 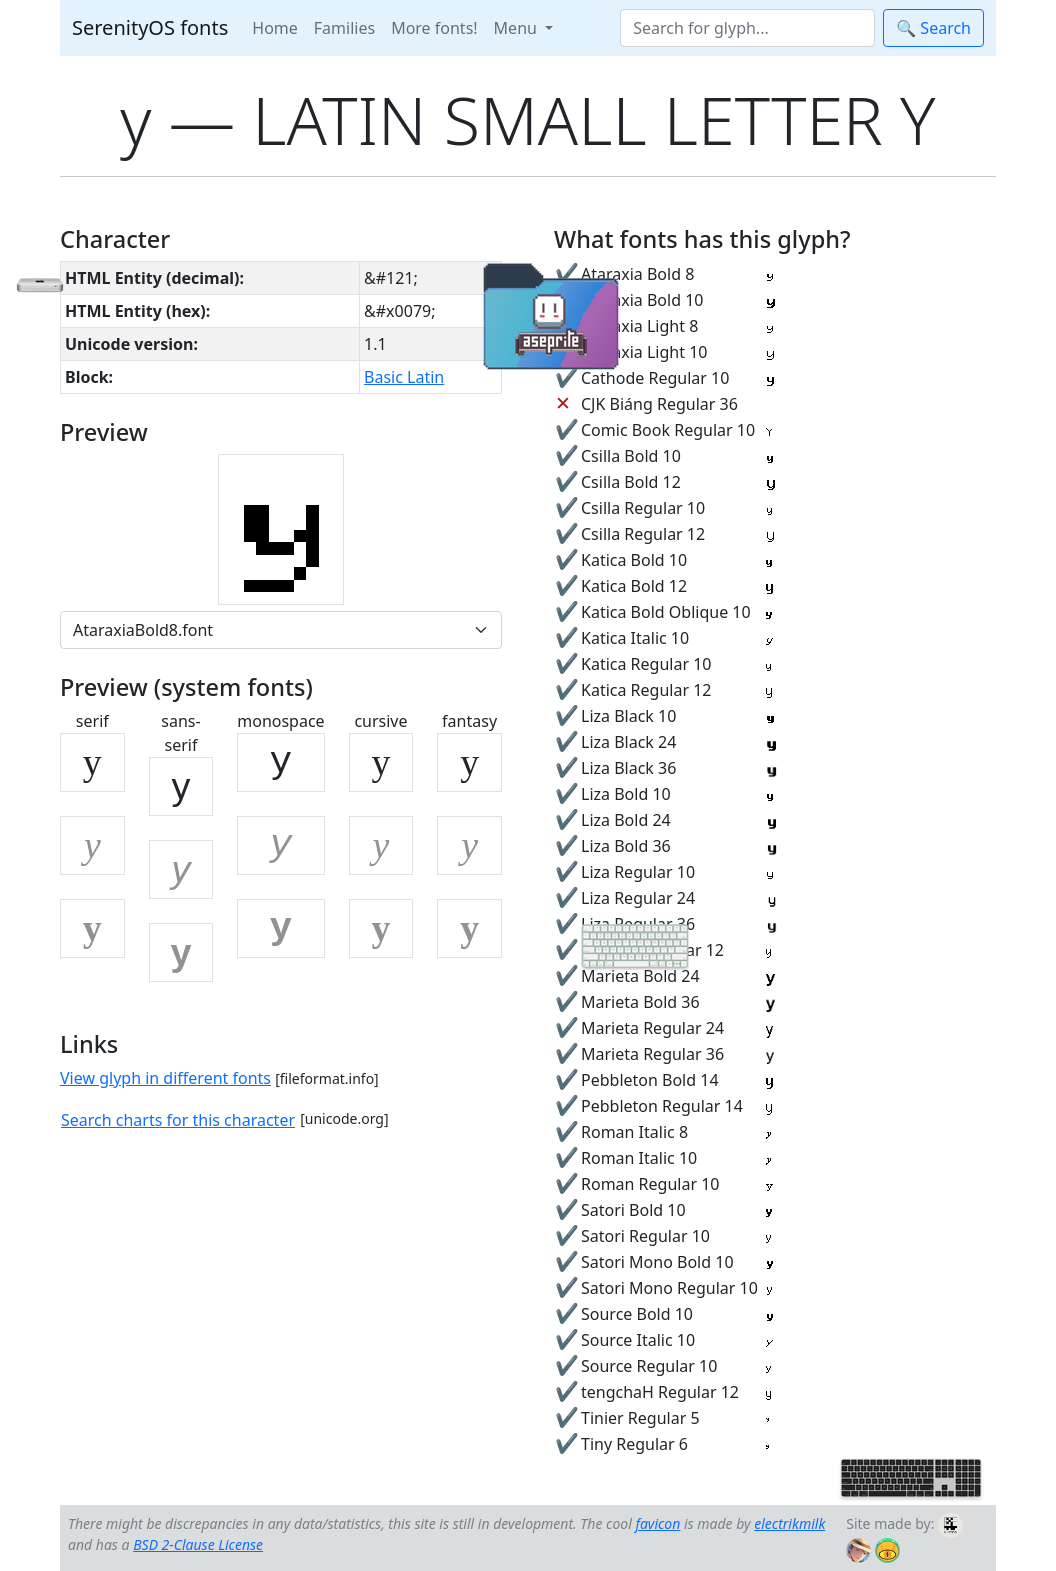 I want to click on open folder containing aseprite project files, so click(x=551, y=320).